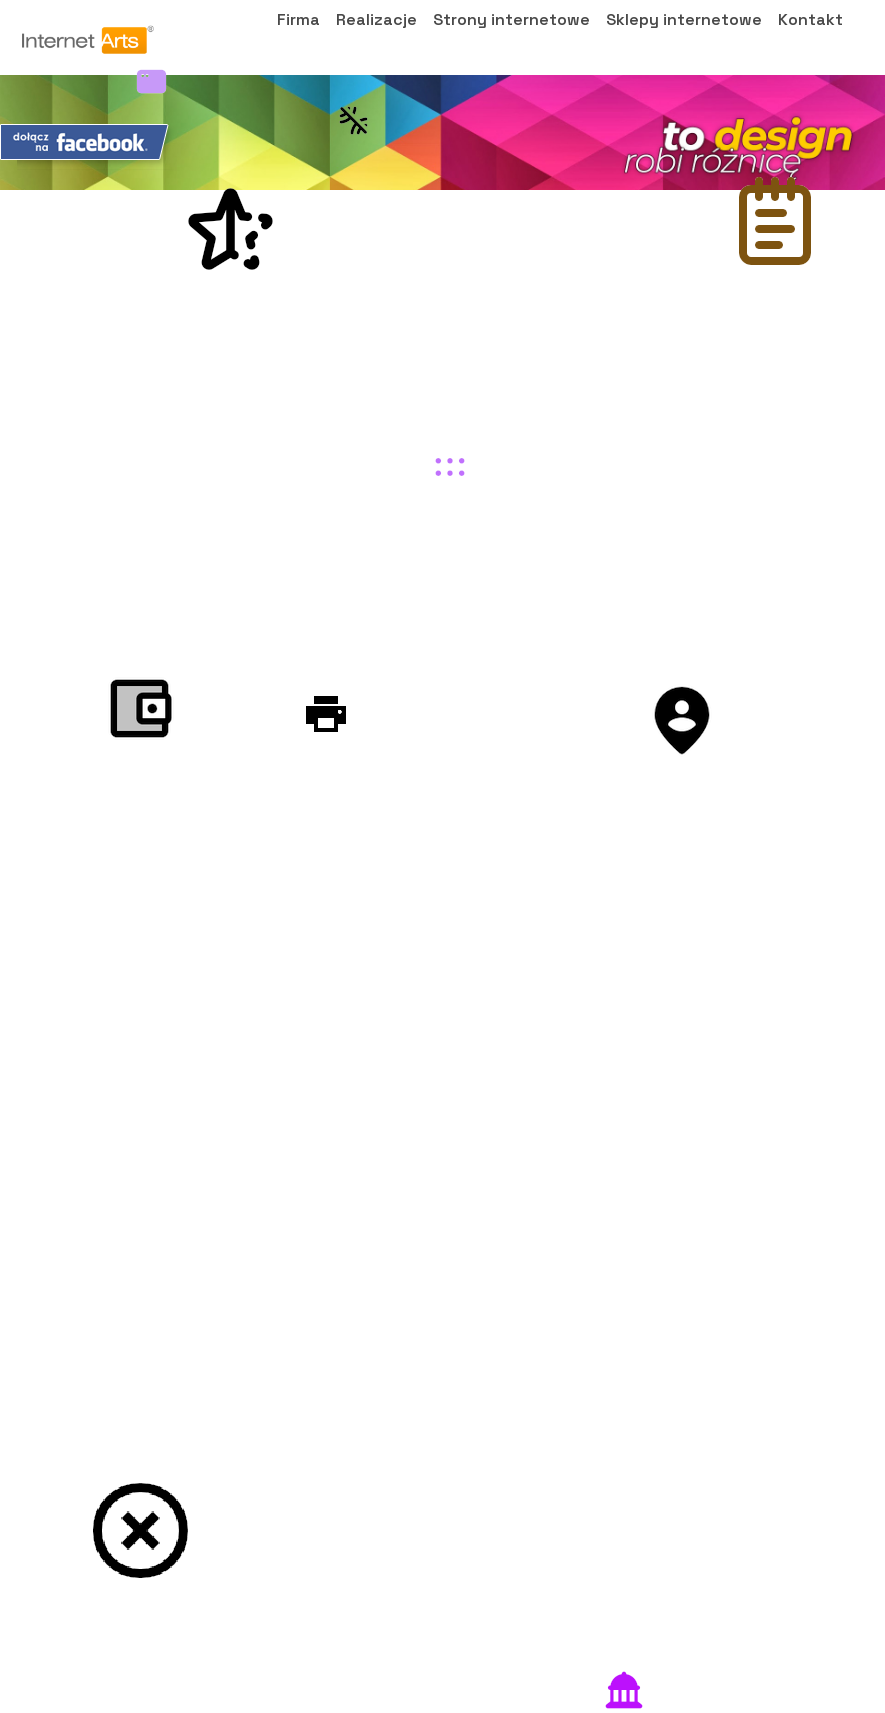  Describe the element at coordinates (353, 120) in the screenshot. I see `disable light leak effects in photo editing` at that location.